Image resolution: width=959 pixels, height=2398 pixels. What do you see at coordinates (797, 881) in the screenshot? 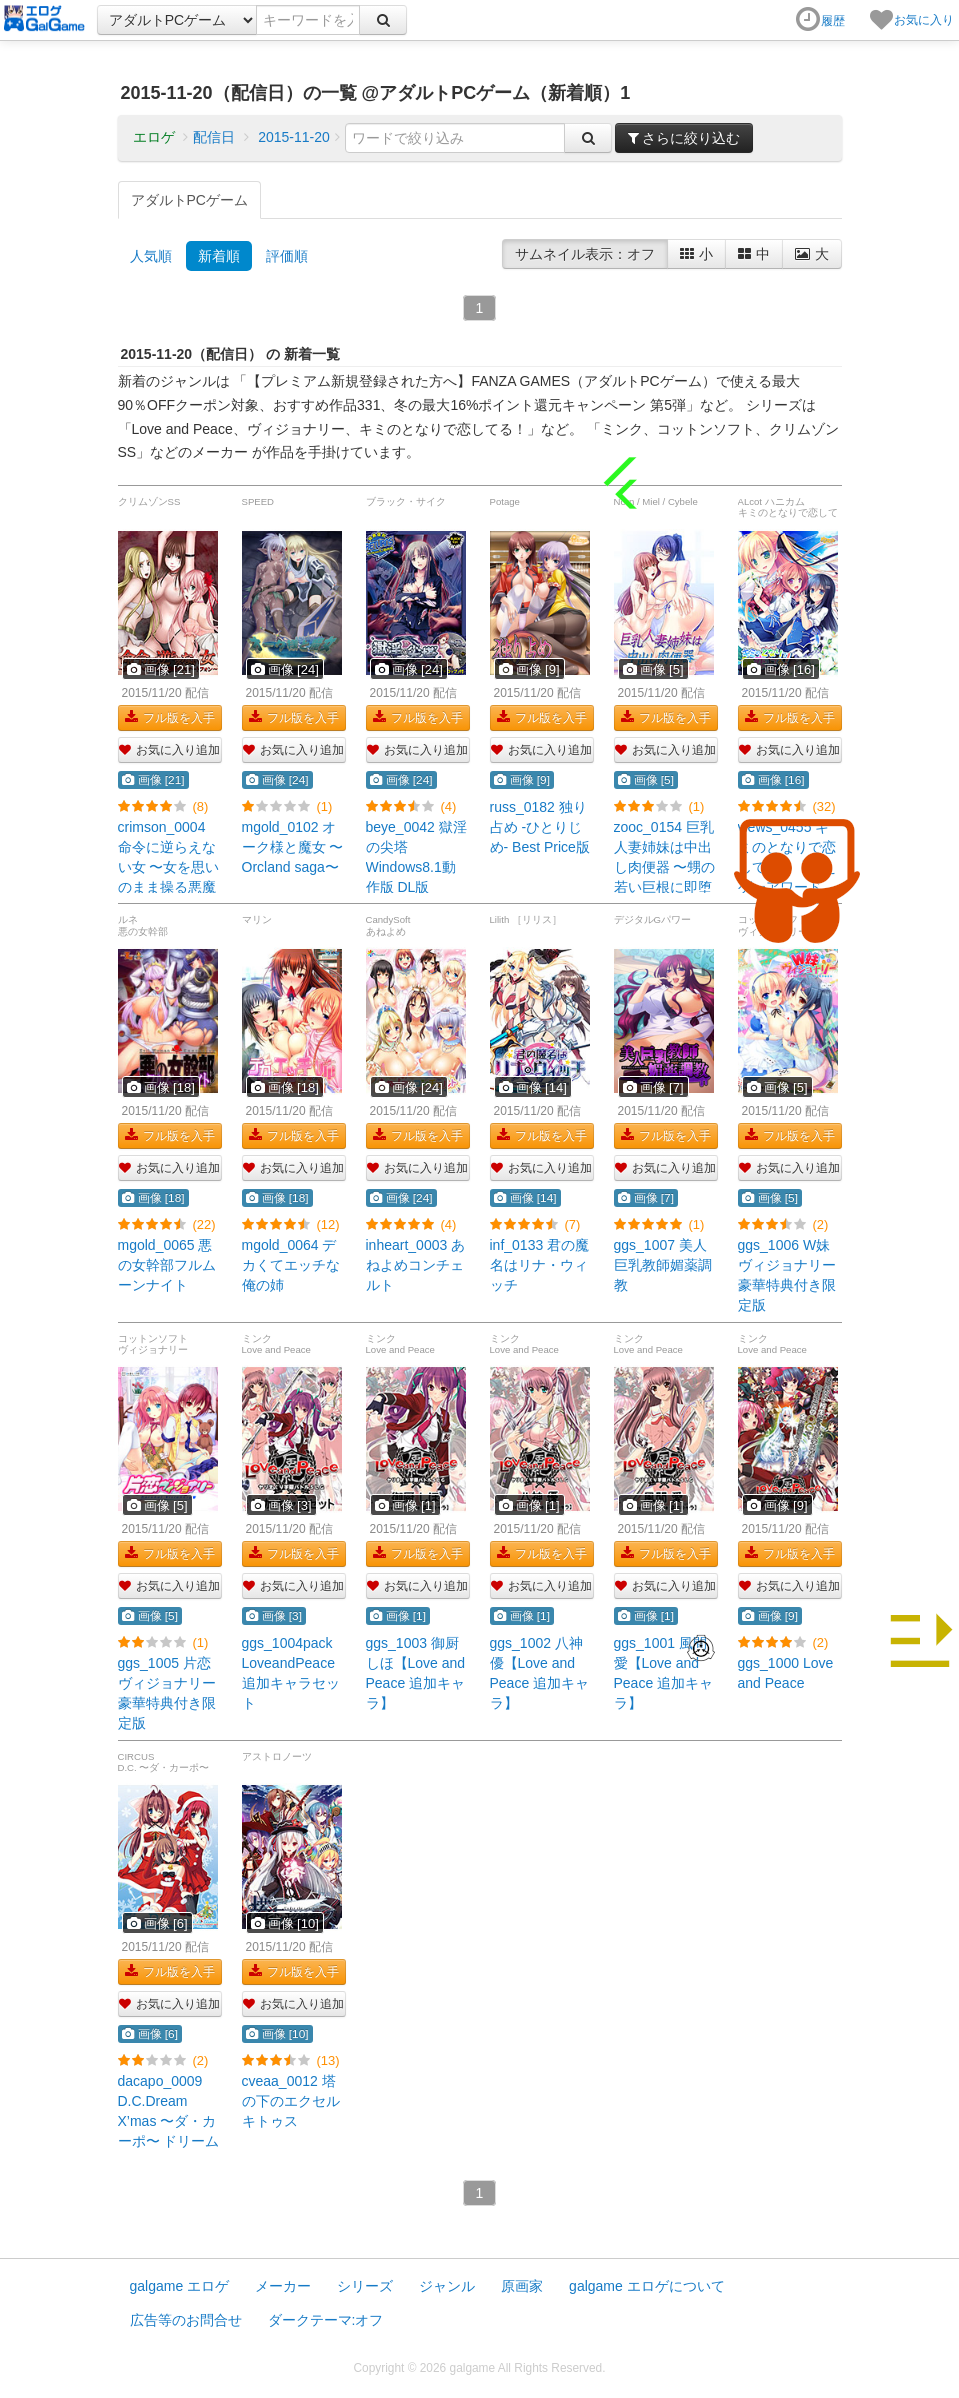
I see `open slideshare app` at bounding box center [797, 881].